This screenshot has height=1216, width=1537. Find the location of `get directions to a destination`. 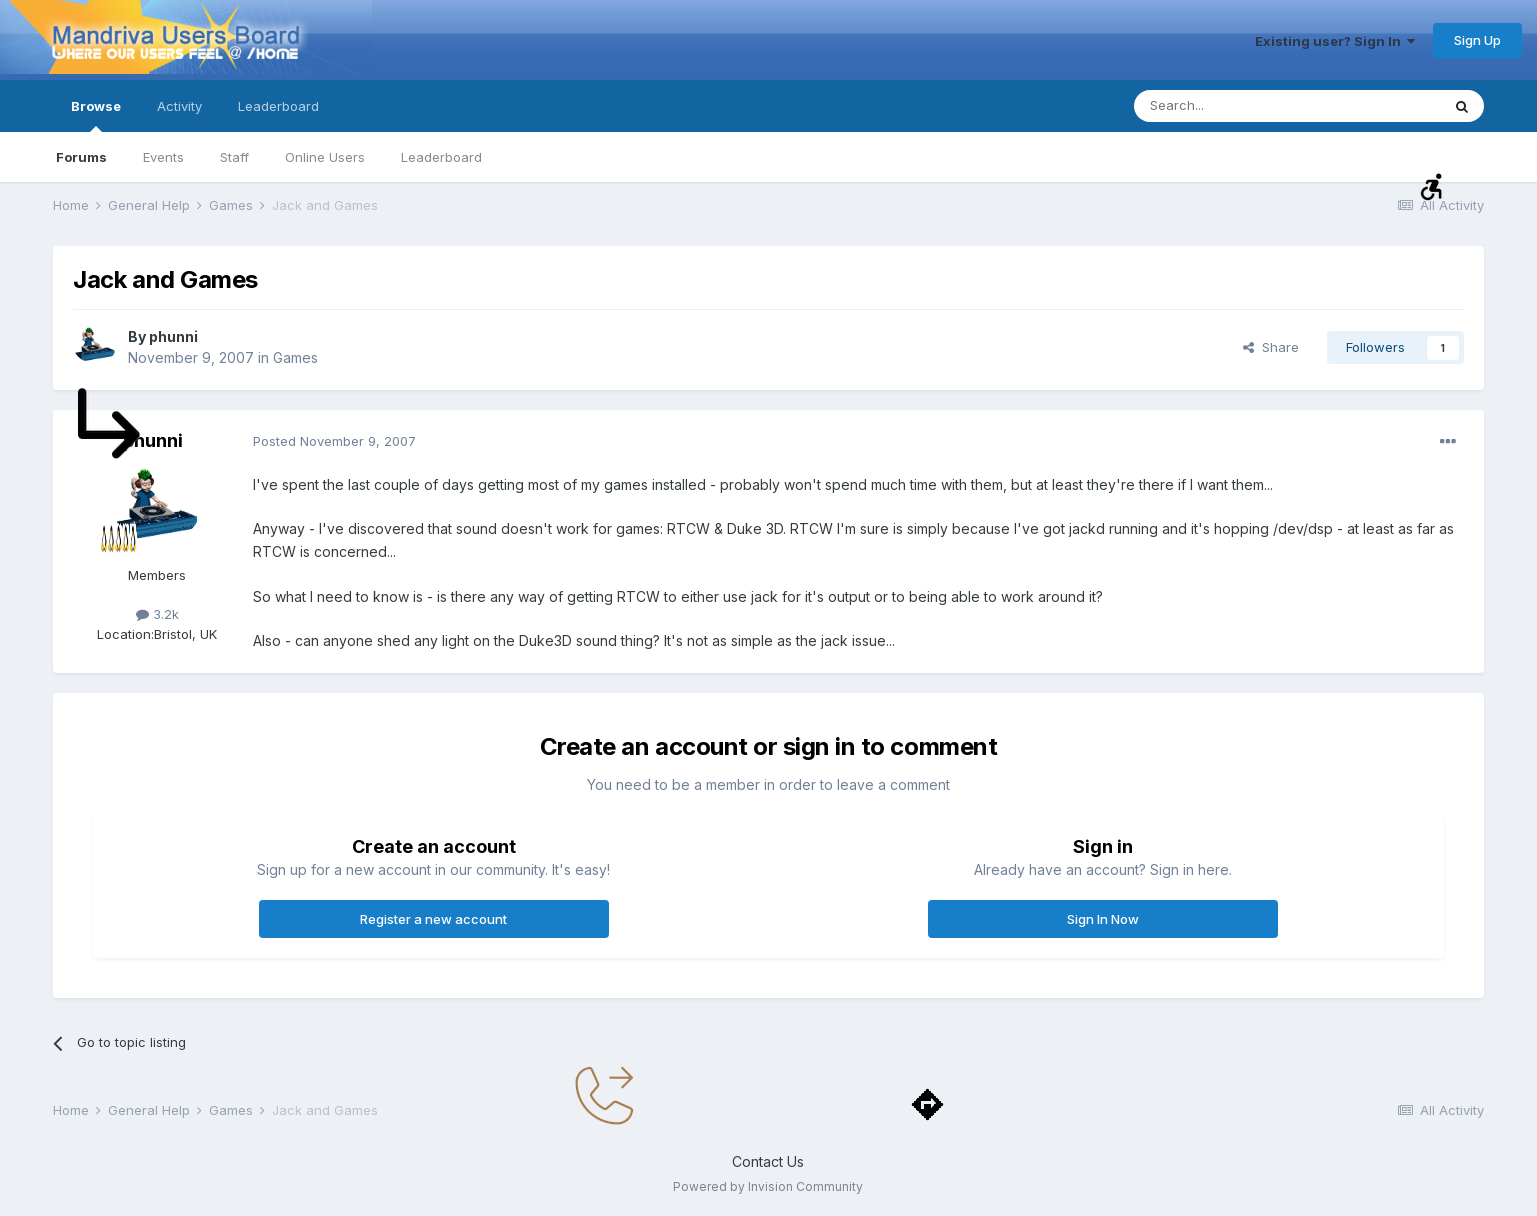

get directions to a destination is located at coordinates (927, 1104).